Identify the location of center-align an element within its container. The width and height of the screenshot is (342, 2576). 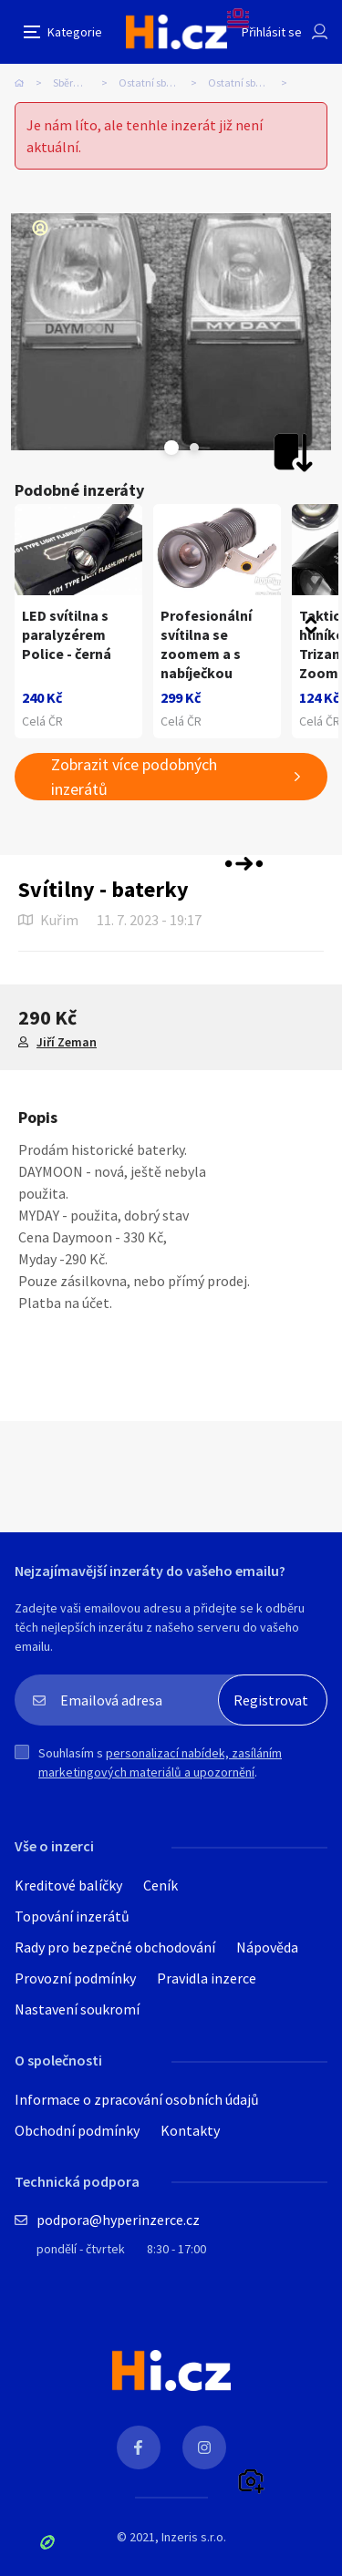
(238, 18).